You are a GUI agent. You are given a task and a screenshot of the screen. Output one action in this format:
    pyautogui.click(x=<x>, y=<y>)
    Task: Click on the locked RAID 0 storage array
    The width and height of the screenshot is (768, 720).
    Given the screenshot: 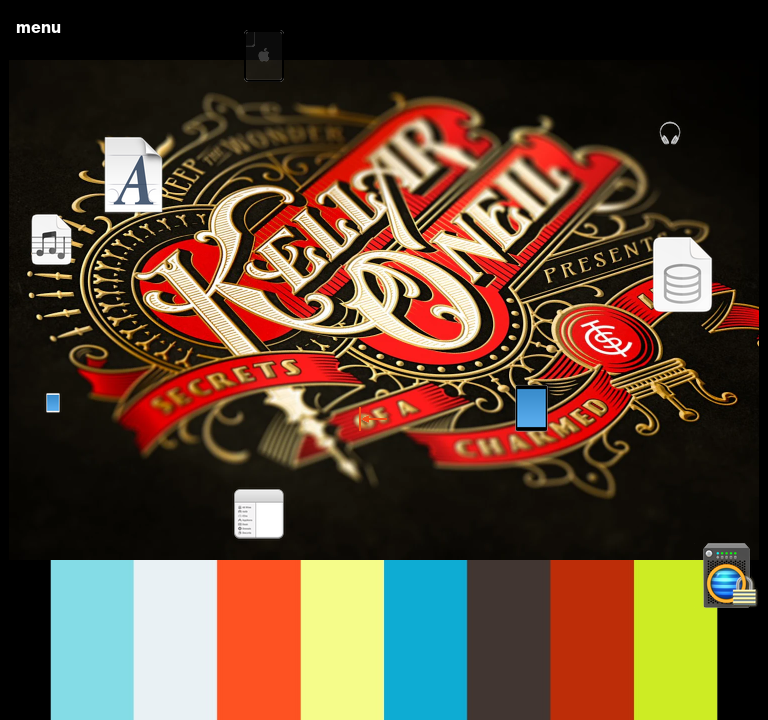 What is the action you would take?
    pyautogui.click(x=726, y=575)
    